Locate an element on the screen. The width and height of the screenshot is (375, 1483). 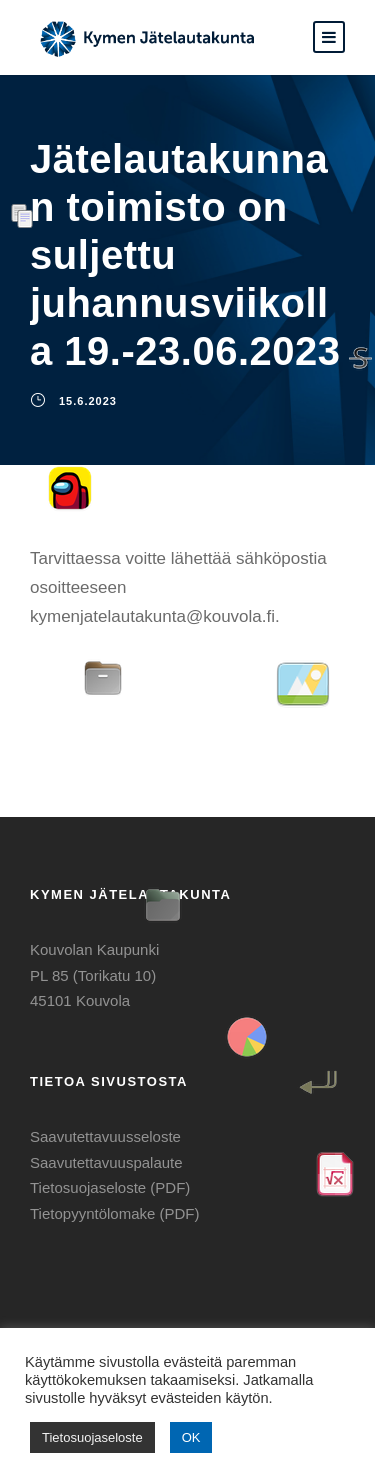
open the file manager is located at coordinates (103, 678).